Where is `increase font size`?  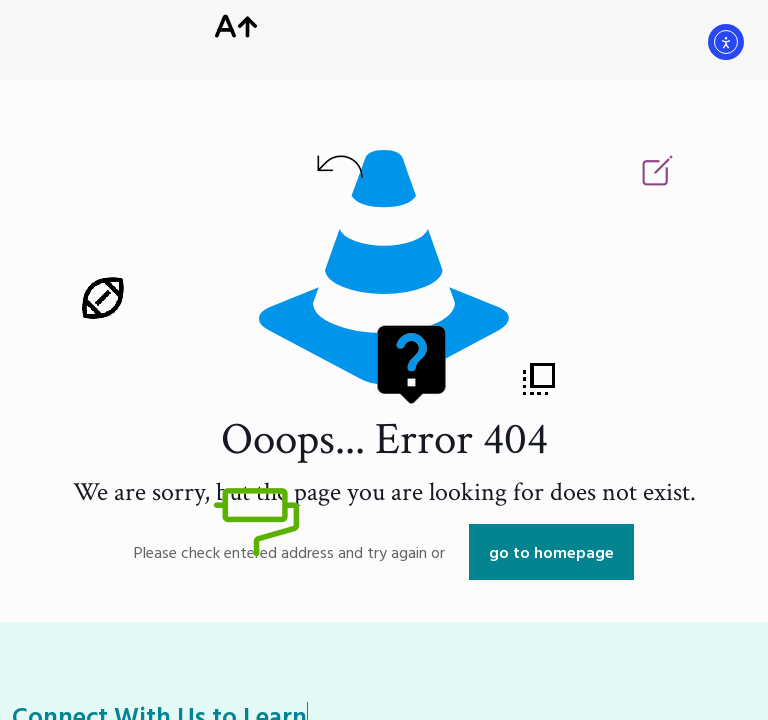
increase font size is located at coordinates (236, 28).